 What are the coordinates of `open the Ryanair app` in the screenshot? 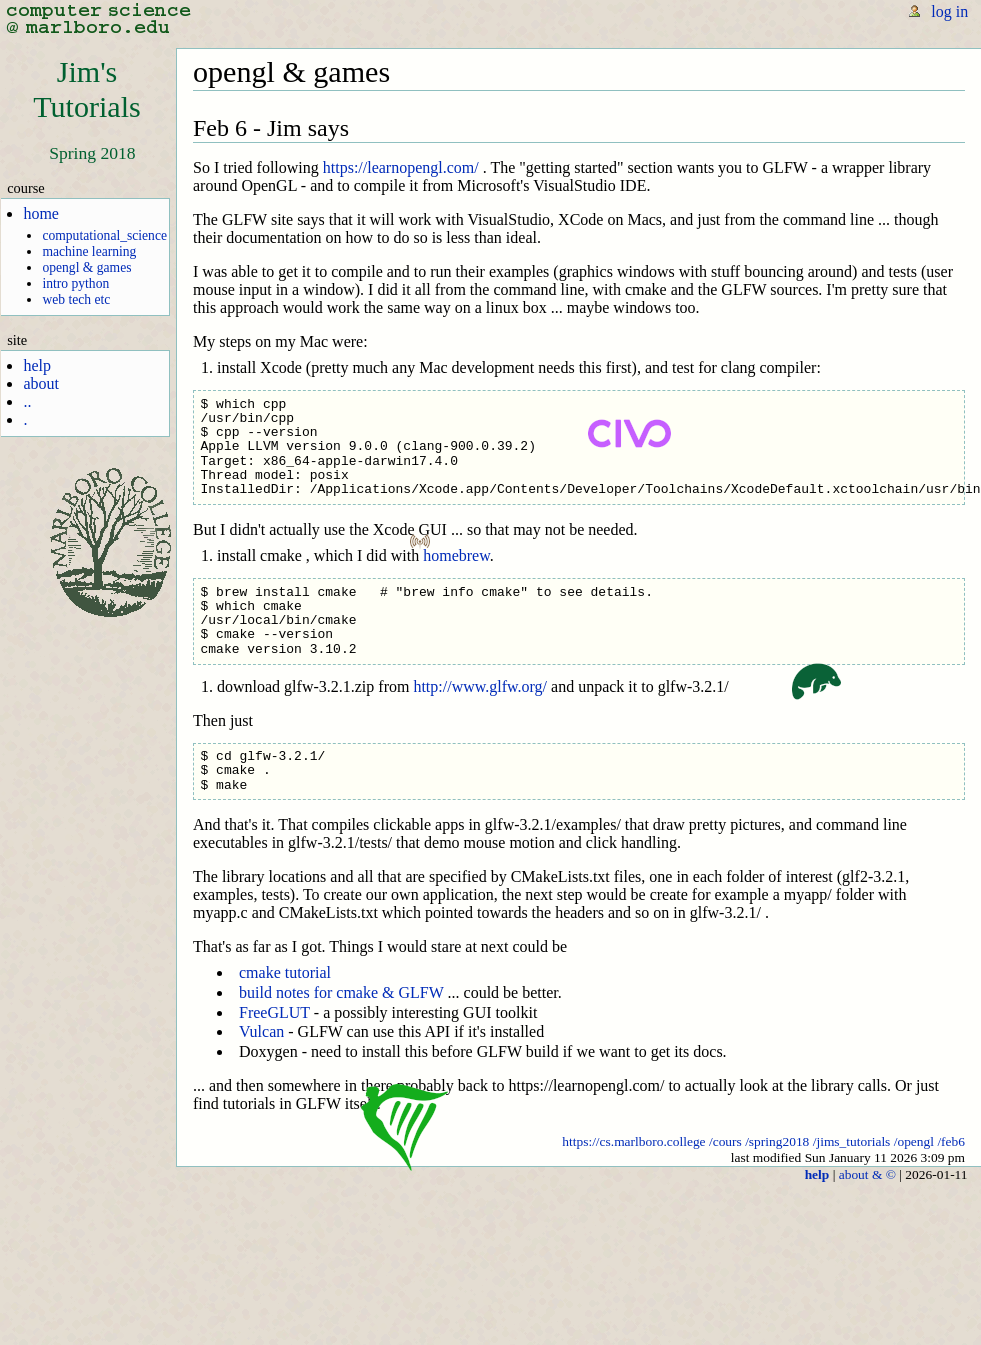 It's located at (404, 1127).